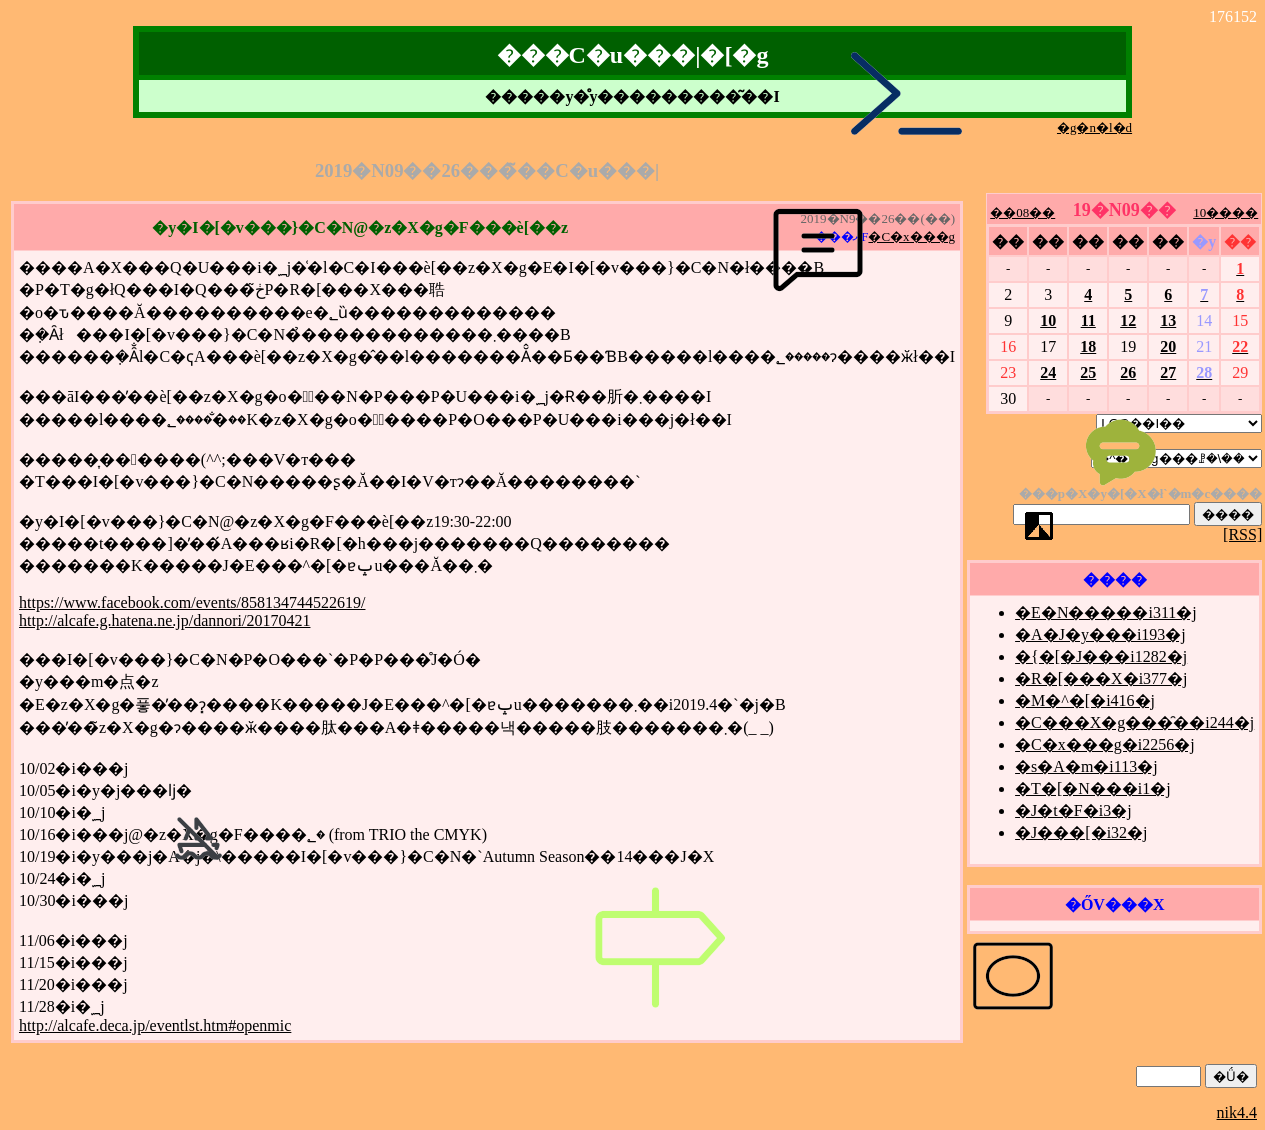 Image resolution: width=1265 pixels, height=1130 pixels. Describe the element at coordinates (198, 838) in the screenshot. I see `sailing or boating unavailable` at that location.